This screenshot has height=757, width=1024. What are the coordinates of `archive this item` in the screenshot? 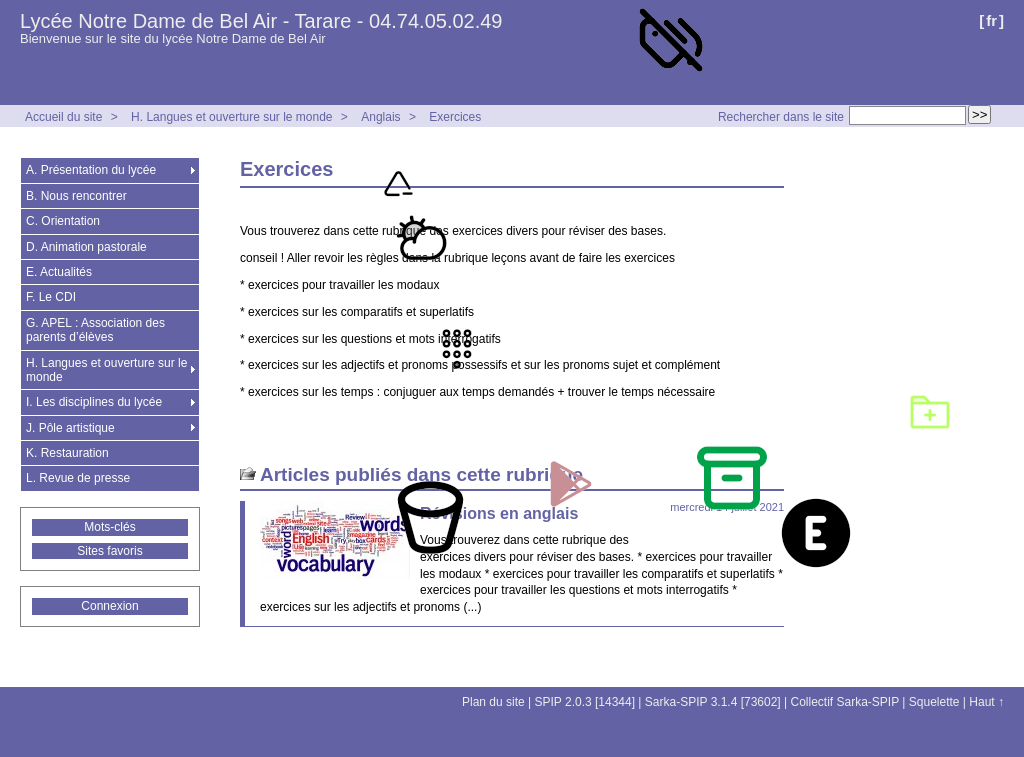 It's located at (732, 478).